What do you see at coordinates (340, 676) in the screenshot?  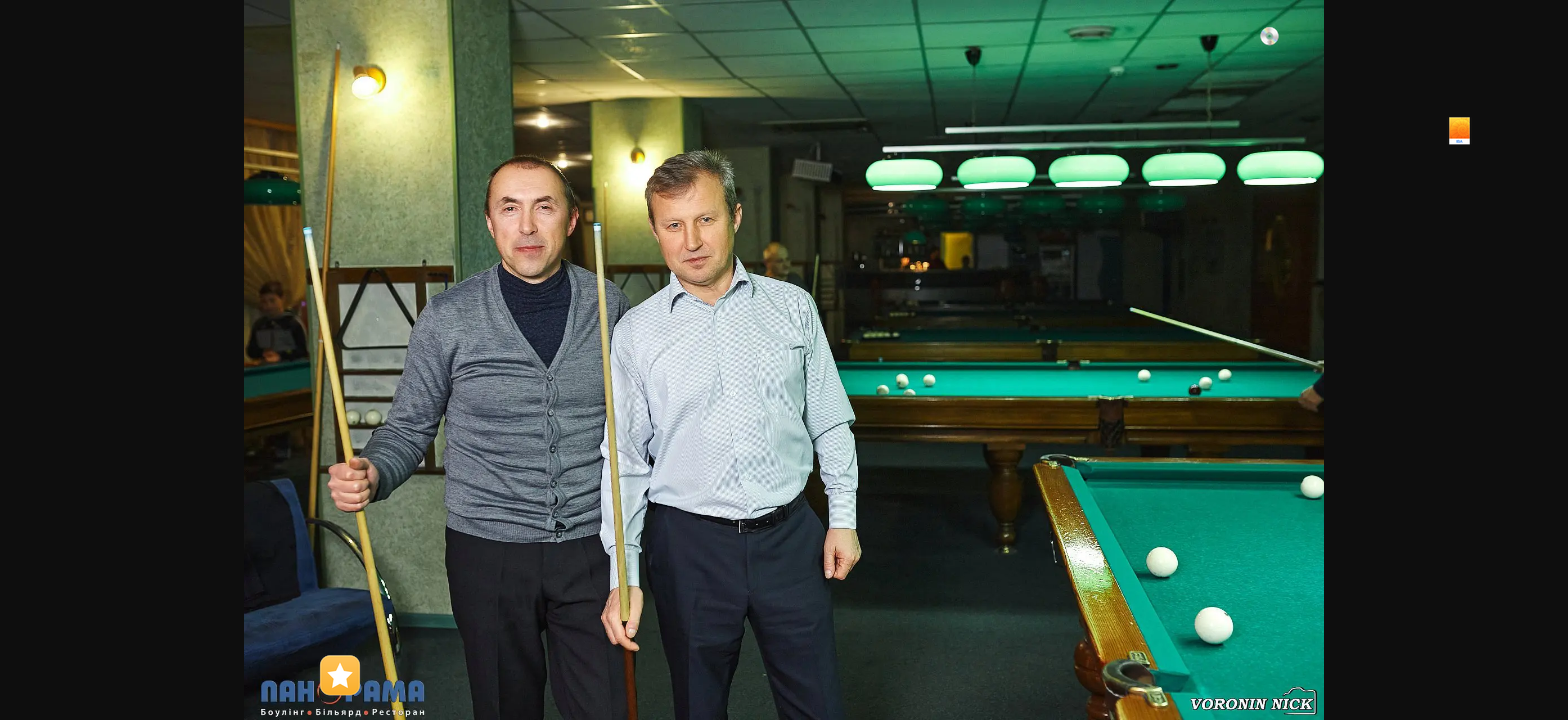 I see `view featured applications` at bounding box center [340, 676].